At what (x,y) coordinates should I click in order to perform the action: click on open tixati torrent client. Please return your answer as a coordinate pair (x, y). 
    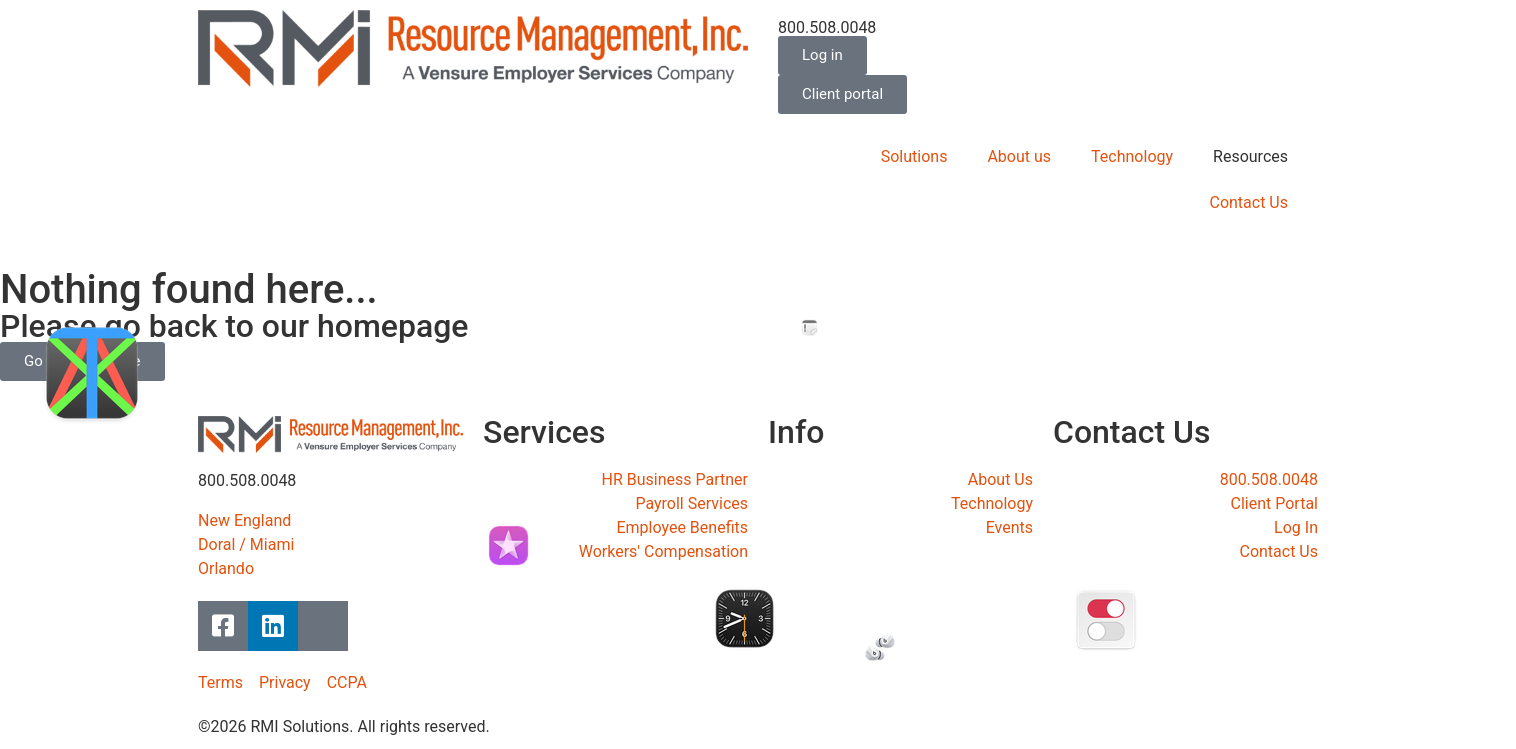
    Looking at the image, I should click on (92, 373).